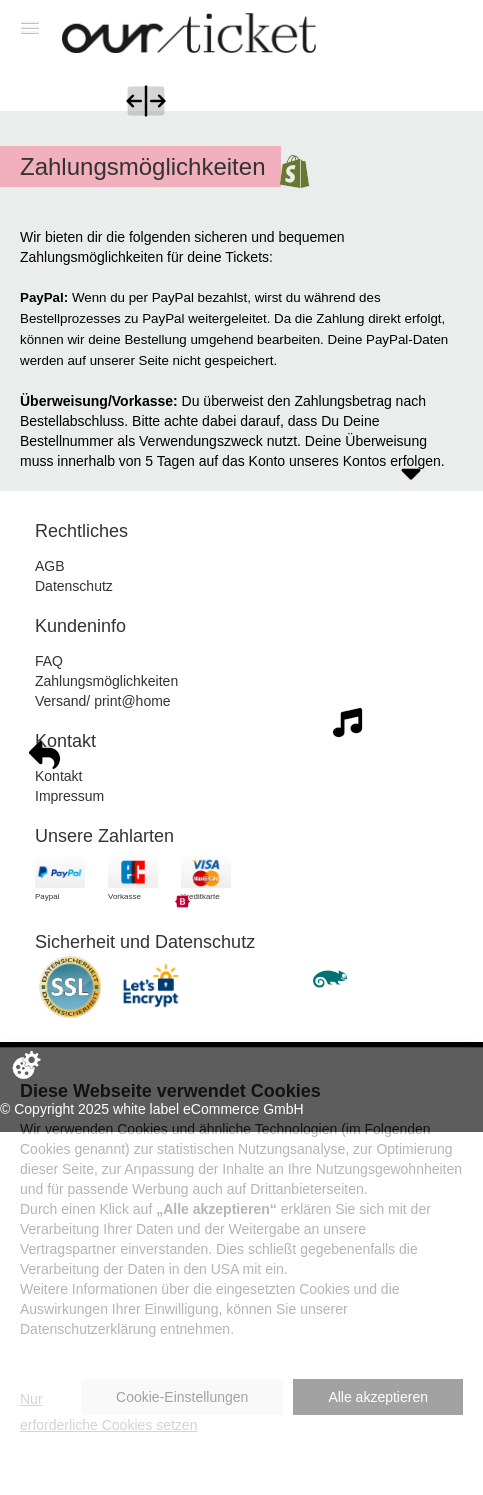 This screenshot has height=1495, width=483. What do you see at coordinates (411, 467) in the screenshot?
I see `sort items in descending order` at bounding box center [411, 467].